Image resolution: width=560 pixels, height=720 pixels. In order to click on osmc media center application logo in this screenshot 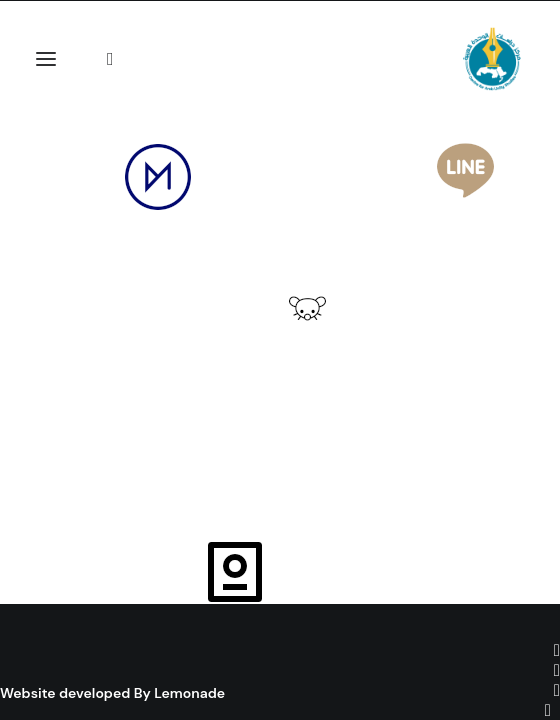, I will do `click(158, 177)`.